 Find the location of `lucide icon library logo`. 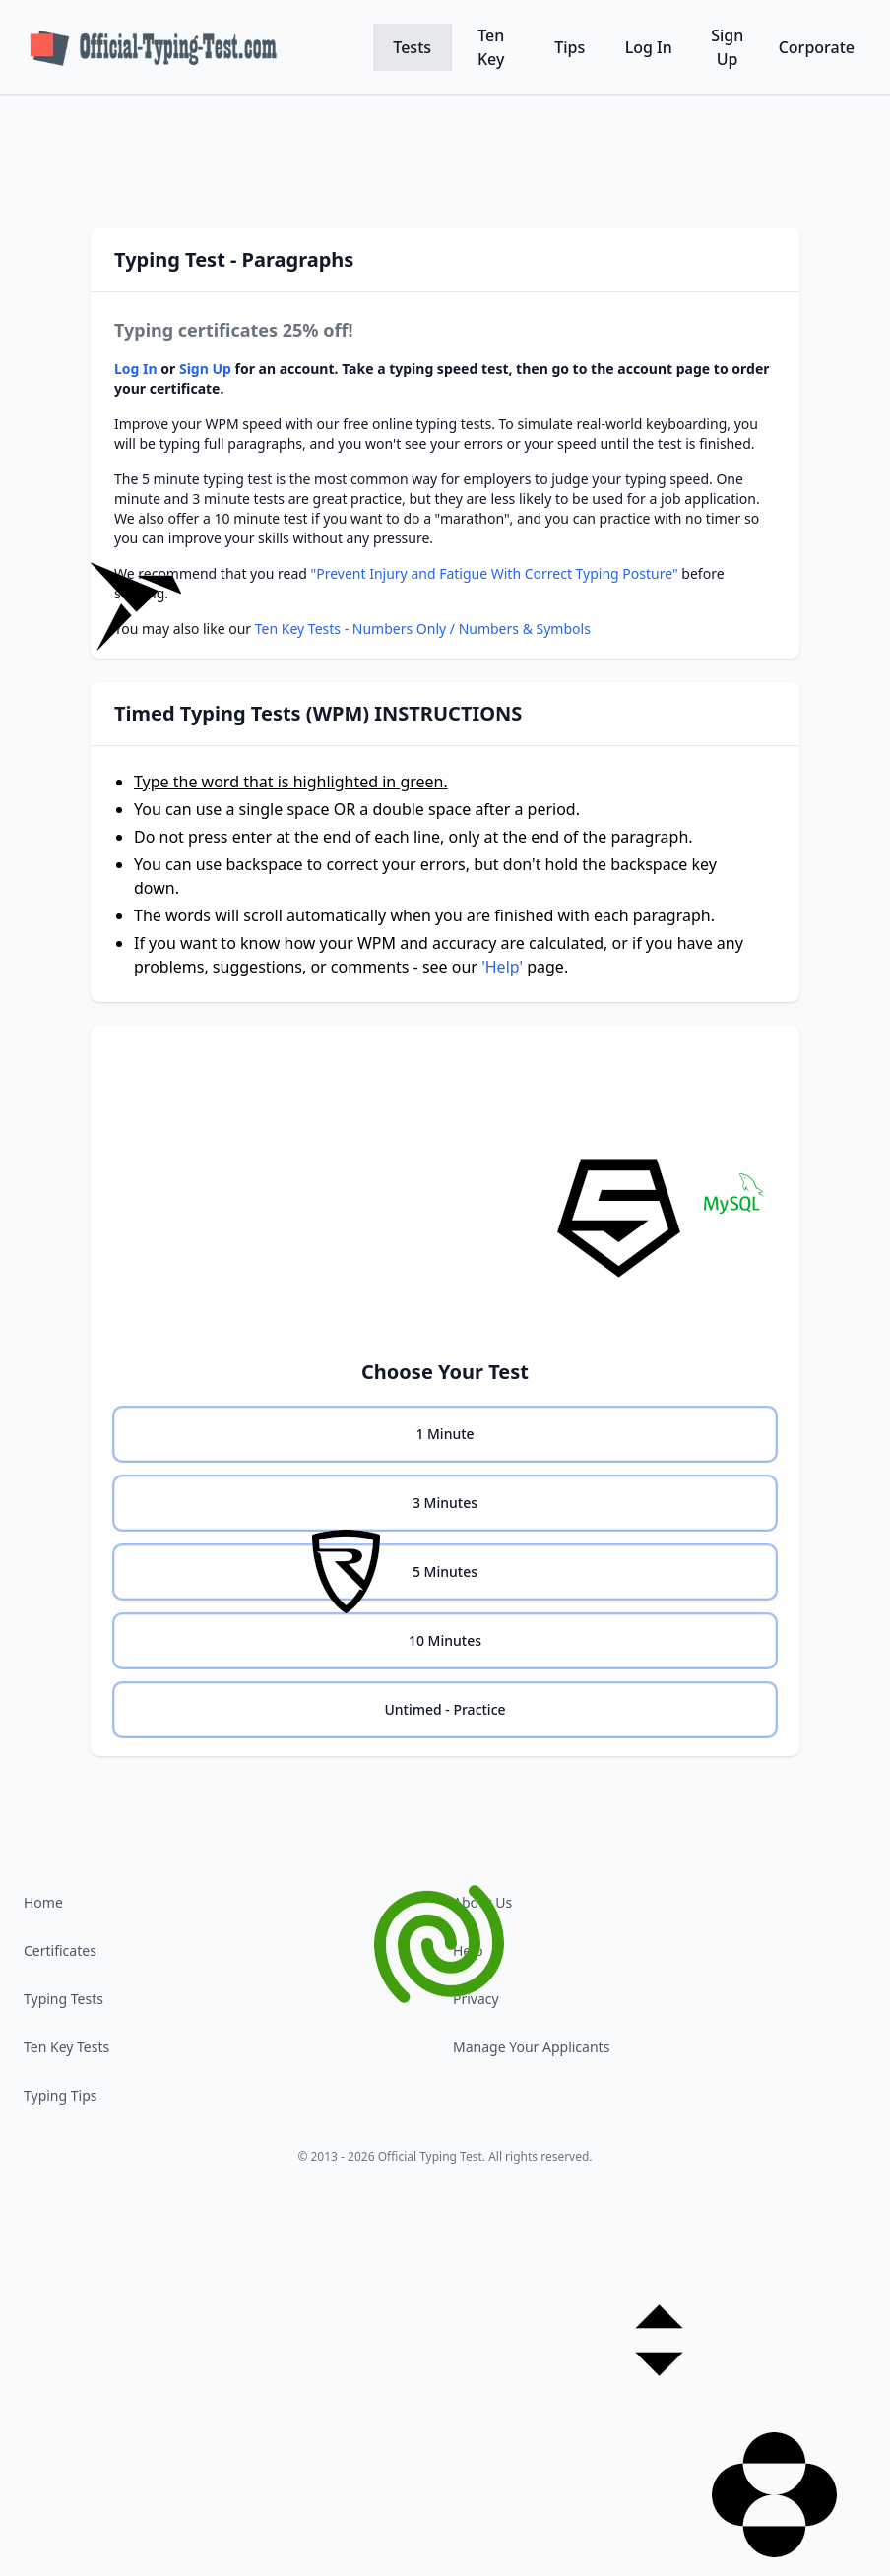

lucide icon library logo is located at coordinates (439, 1944).